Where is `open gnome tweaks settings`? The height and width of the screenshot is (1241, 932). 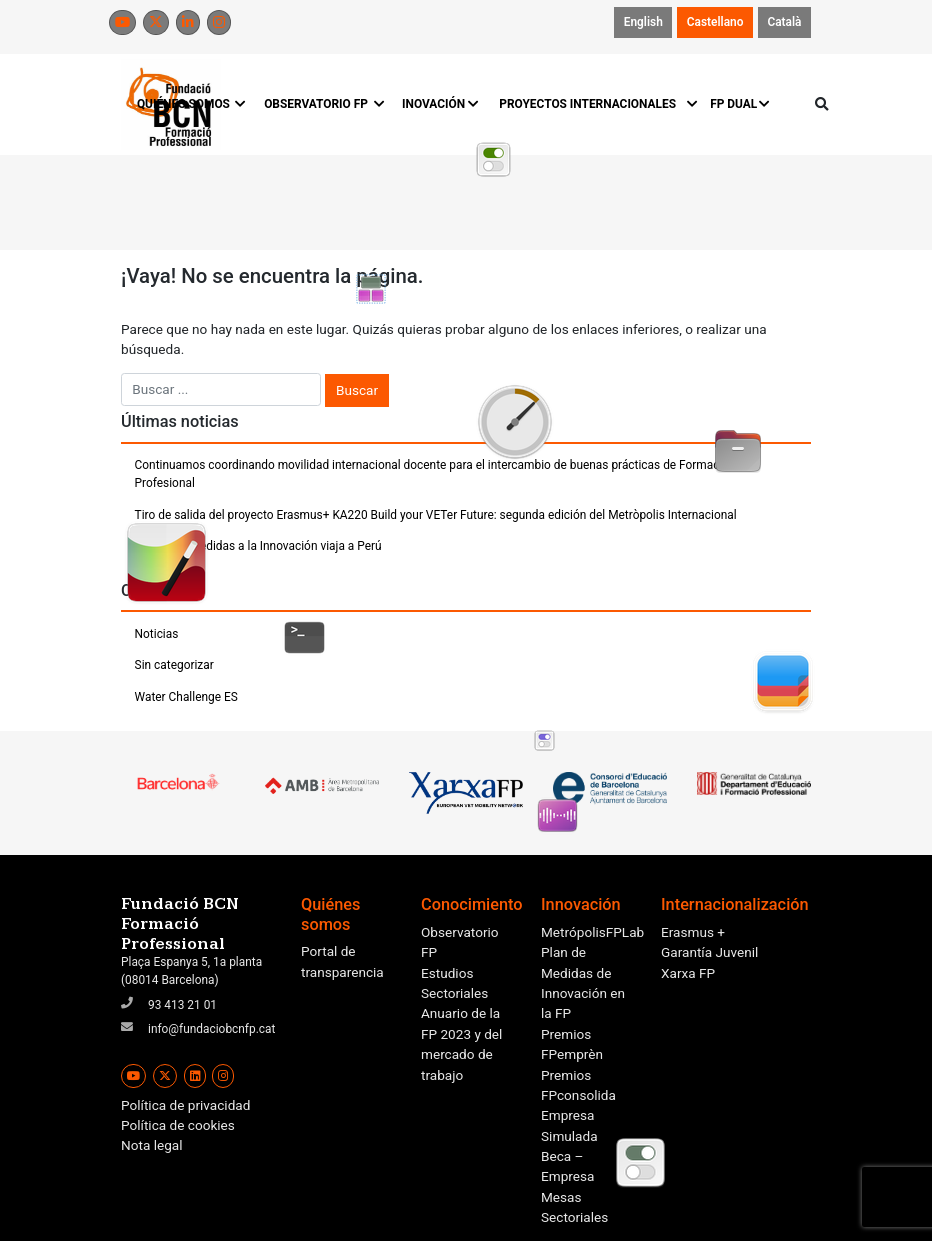
open gnome tweaks settings is located at coordinates (640, 1162).